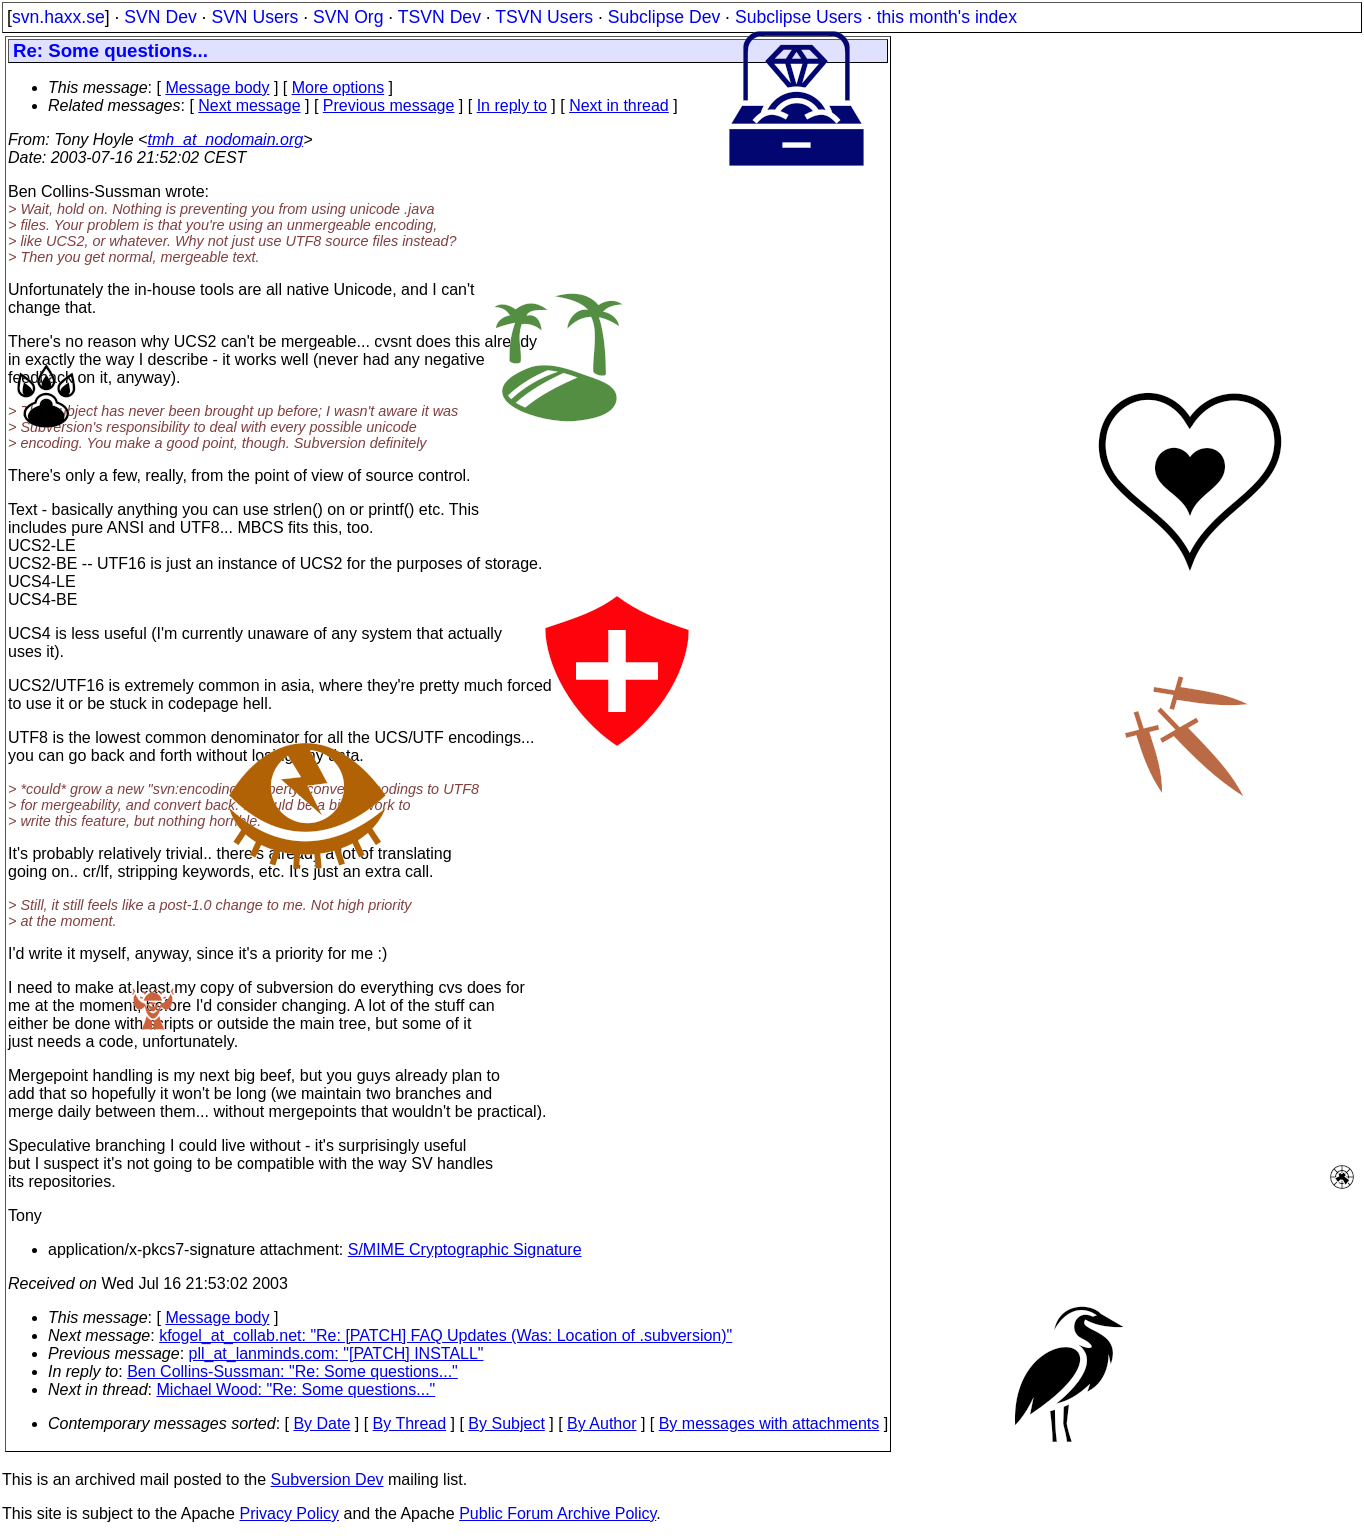 The width and height of the screenshot is (1364, 1539). What do you see at coordinates (153, 1009) in the screenshot?
I see `select sun priest character class` at bounding box center [153, 1009].